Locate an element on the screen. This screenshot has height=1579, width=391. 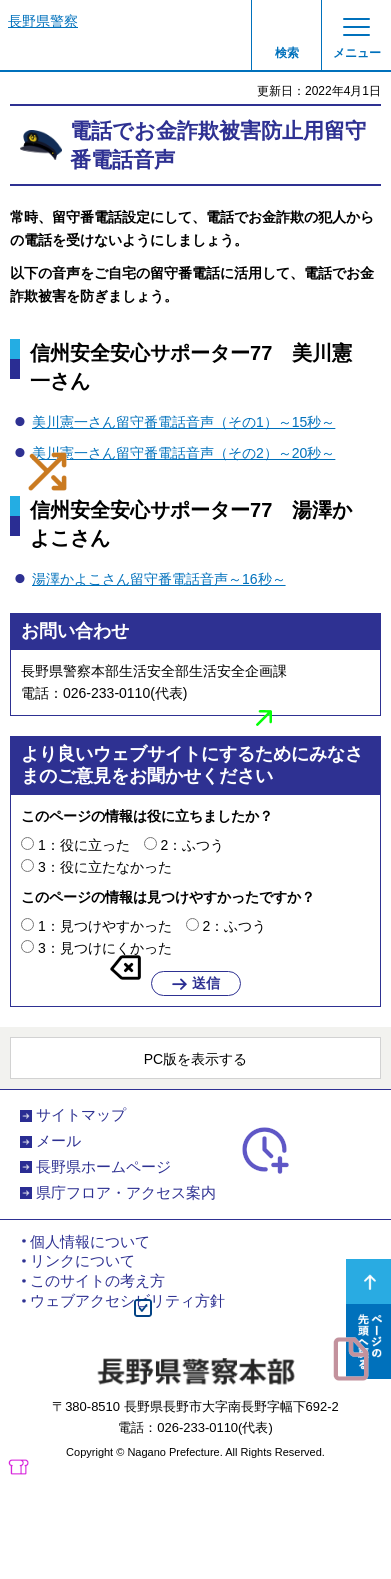
open link in new tab or window is located at coordinates (264, 718).